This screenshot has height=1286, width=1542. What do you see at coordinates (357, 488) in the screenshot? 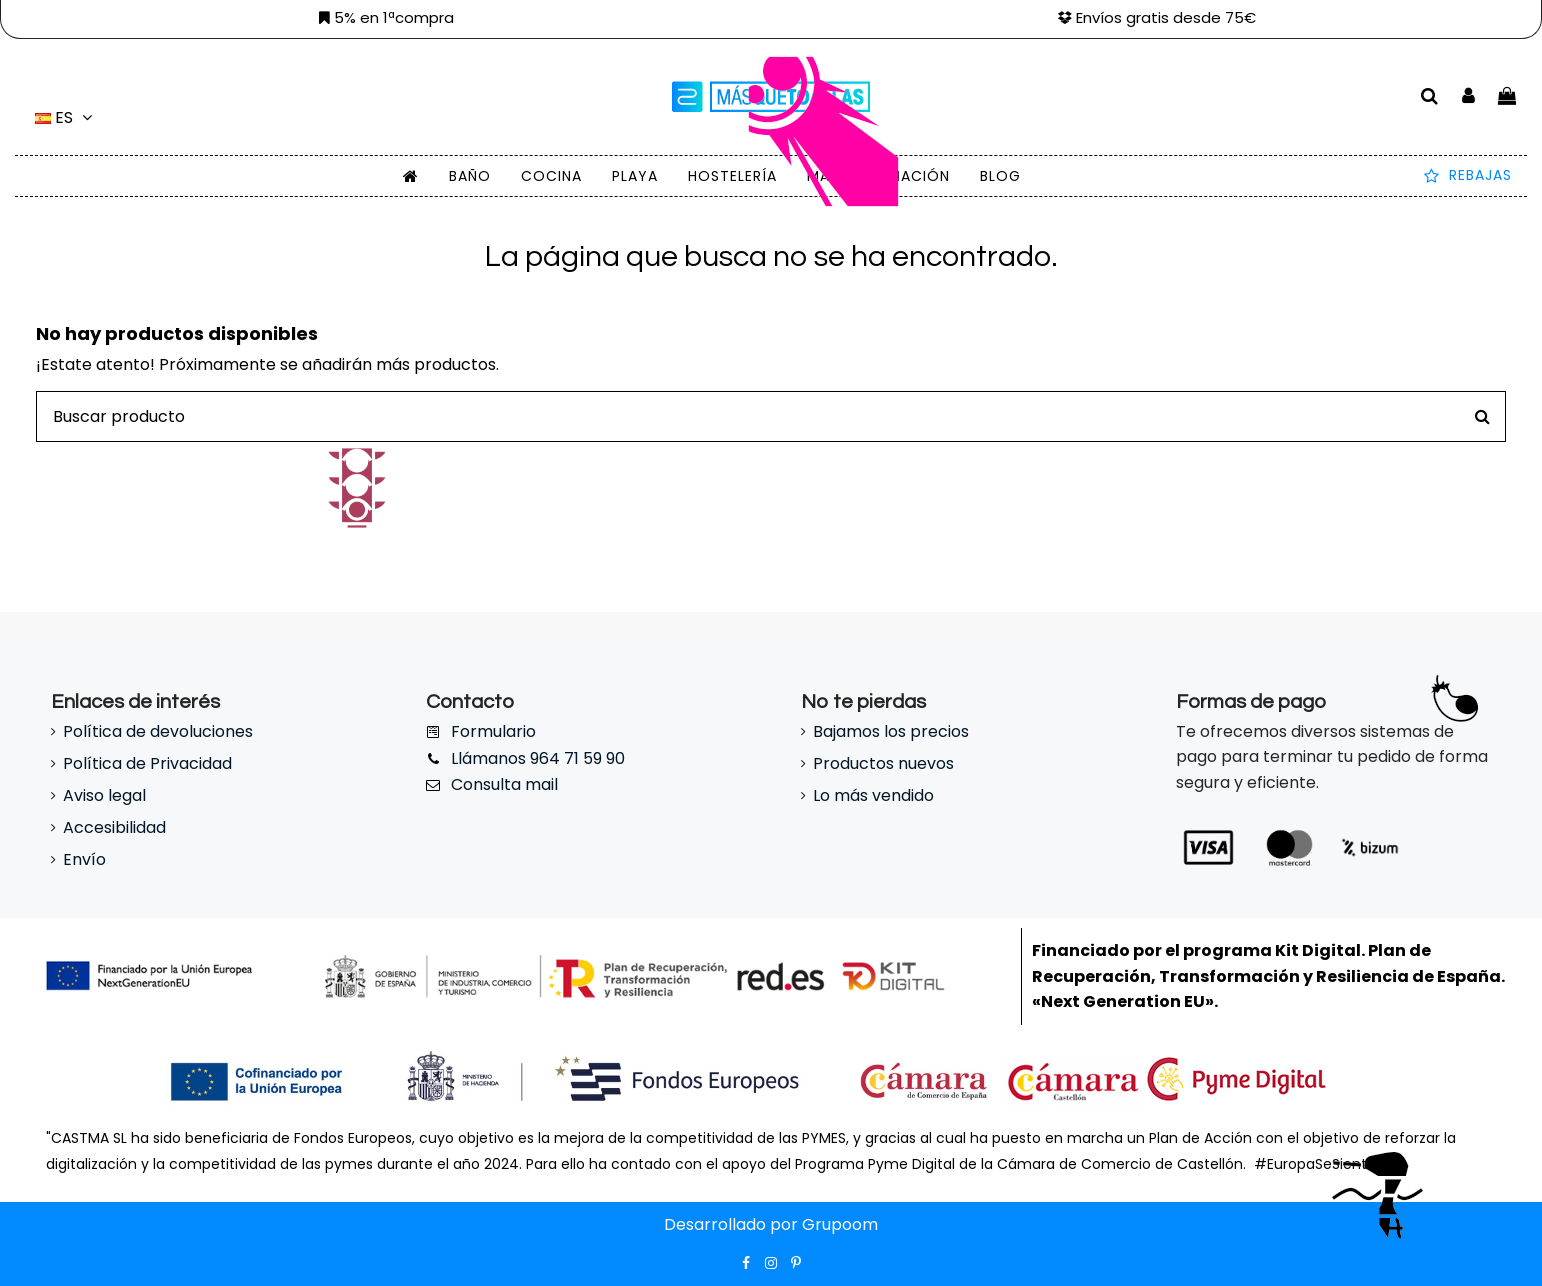
I see `indicates a process is complete and ready to proceed` at bounding box center [357, 488].